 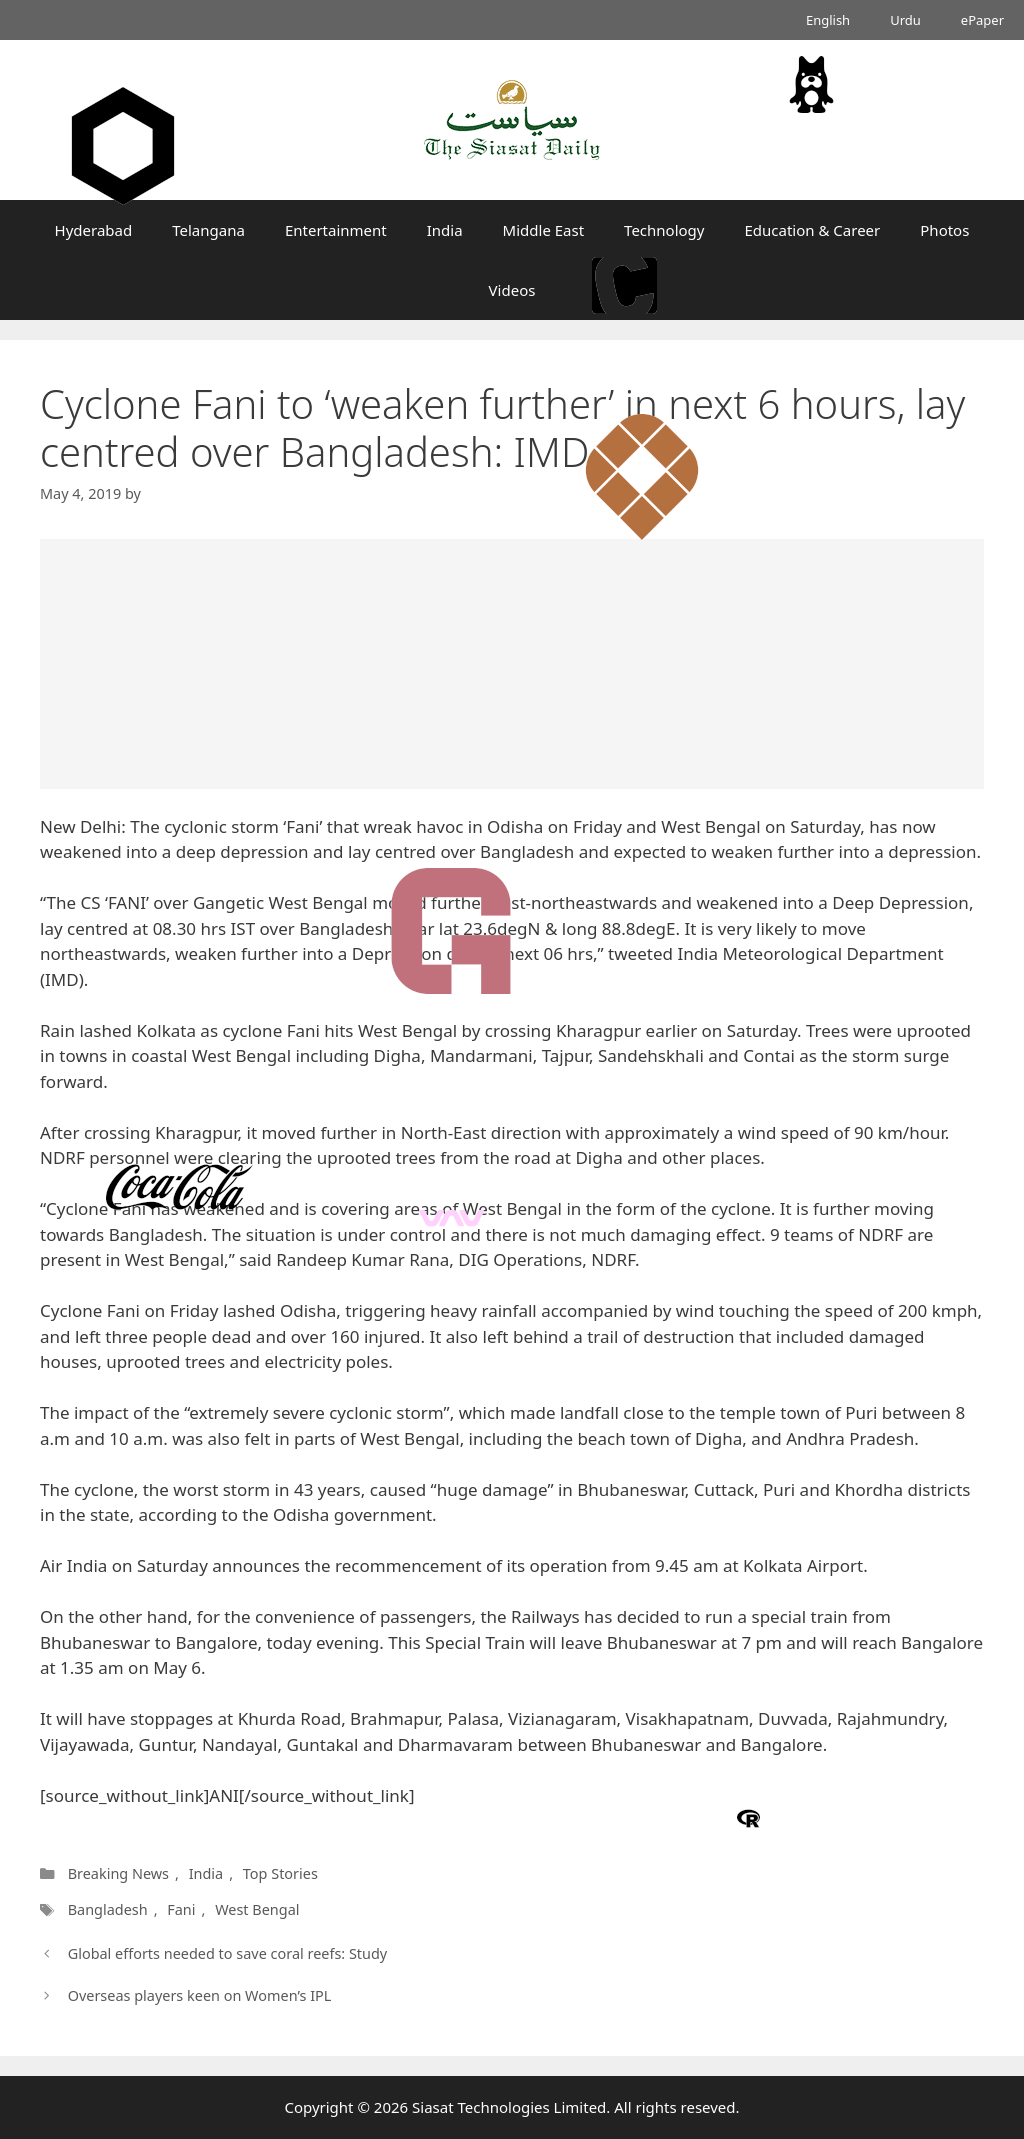 I want to click on Grid.ai company logo, so click(x=451, y=931).